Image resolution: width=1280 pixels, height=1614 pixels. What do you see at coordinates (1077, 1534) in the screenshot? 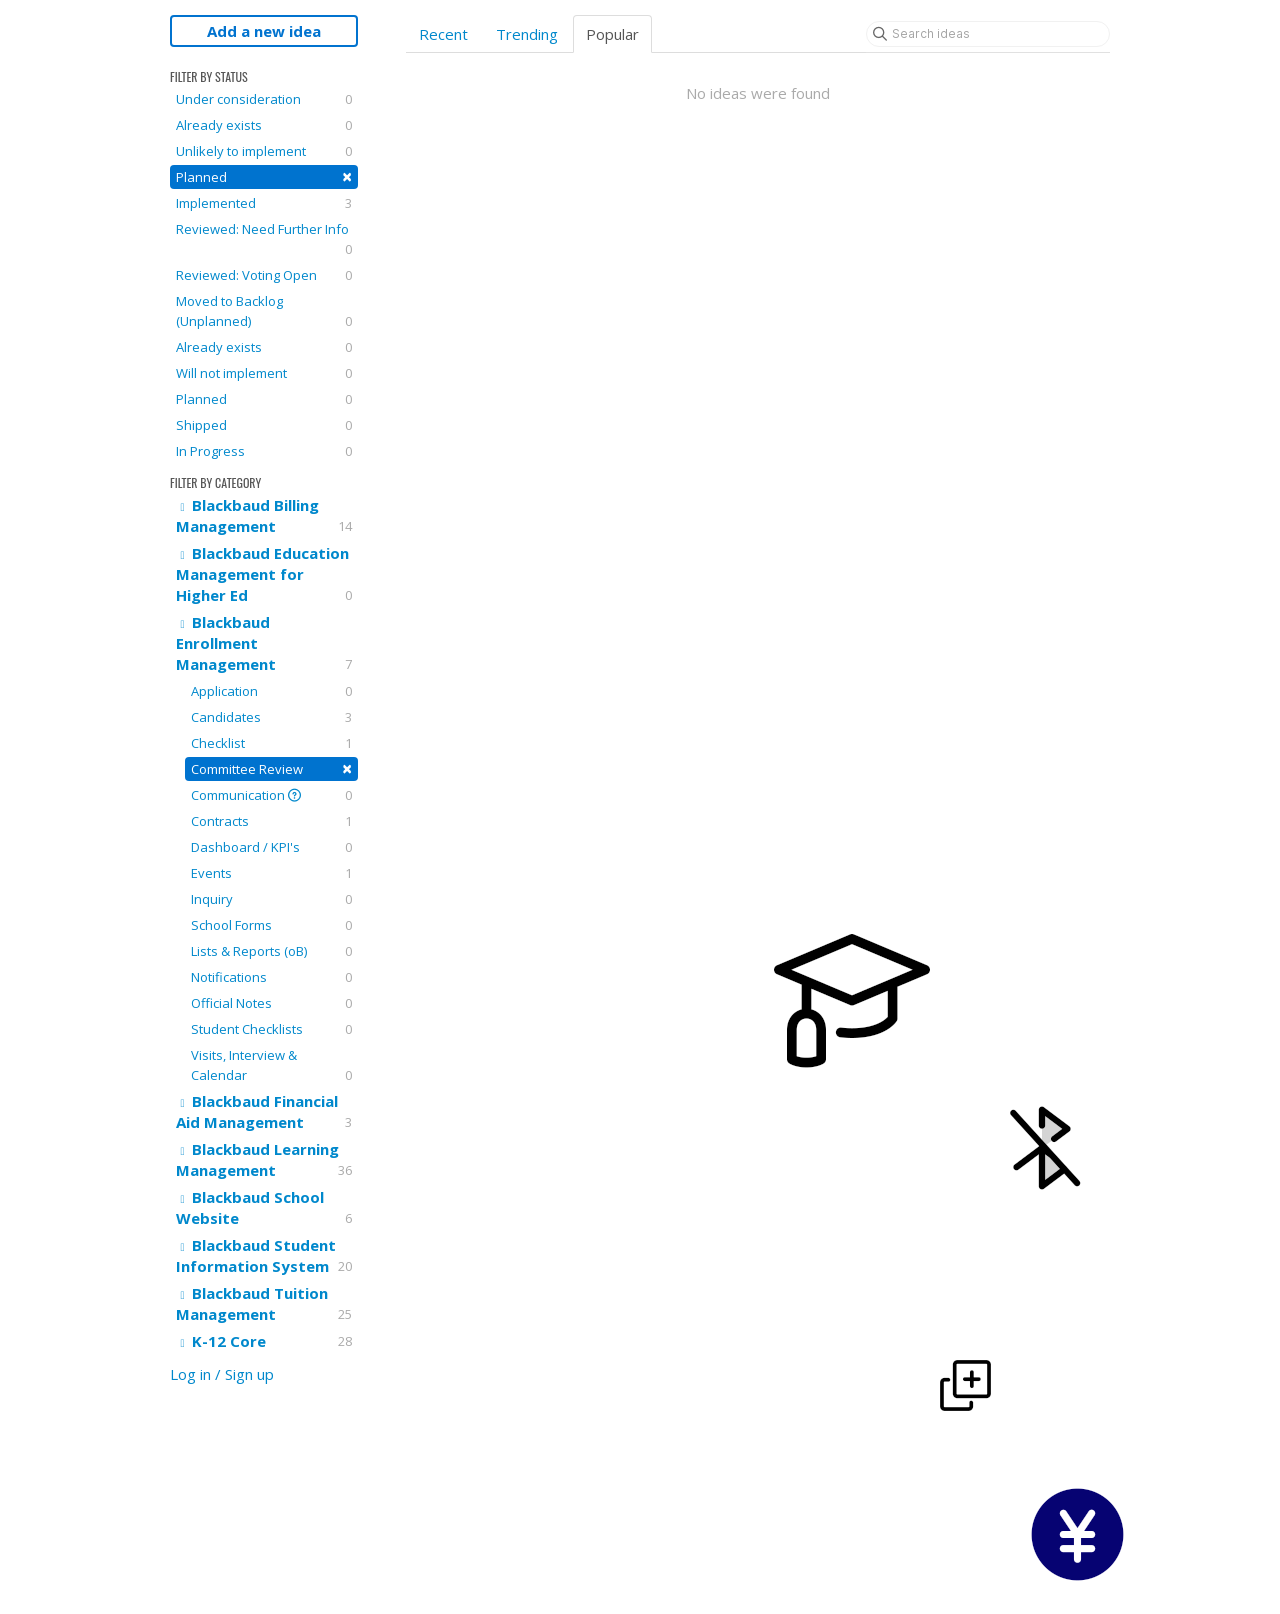
I see `view price in japanese yen` at bounding box center [1077, 1534].